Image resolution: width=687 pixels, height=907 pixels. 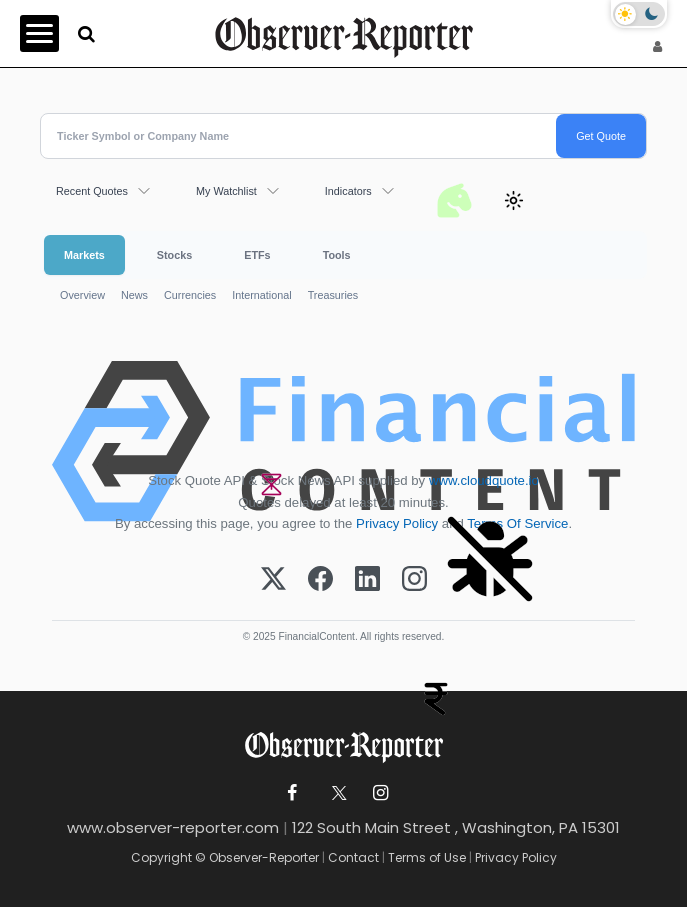 What do you see at coordinates (271, 484) in the screenshot?
I see `indicates a task or process in progress` at bounding box center [271, 484].